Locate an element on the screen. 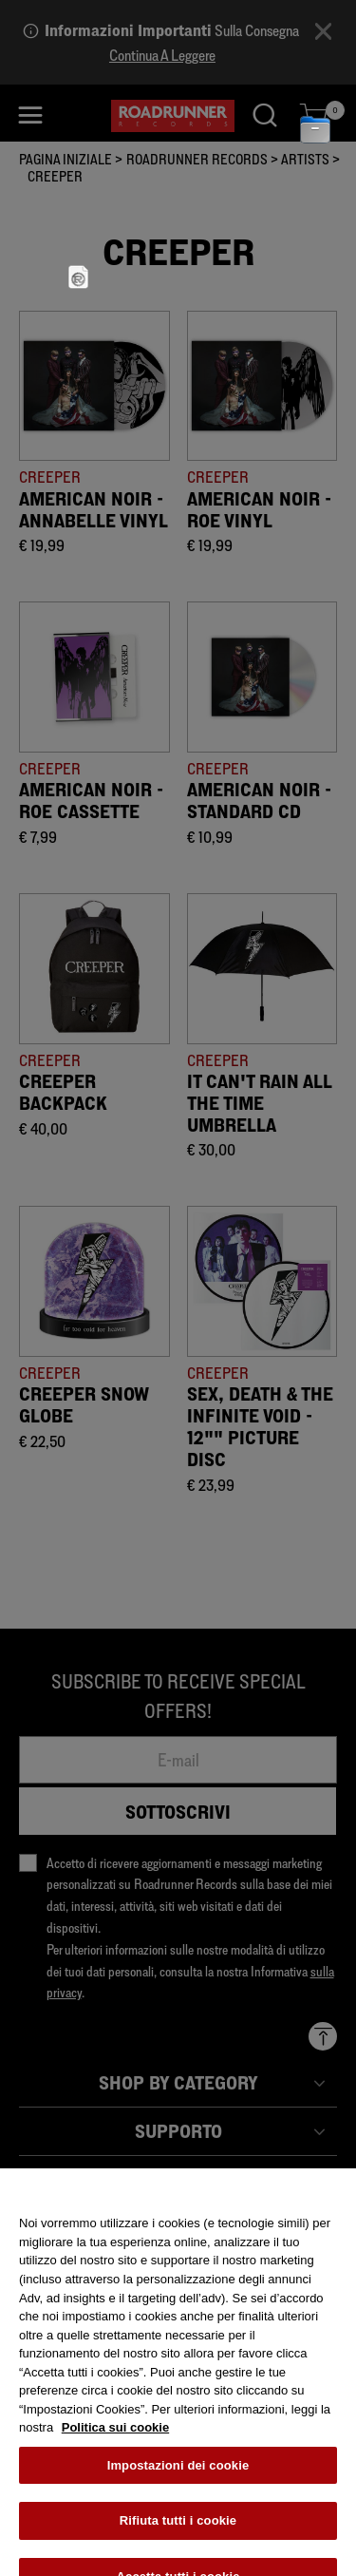 The height and width of the screenshot is (2576, 356). open the file manager application is located at coordinates (315, 129).